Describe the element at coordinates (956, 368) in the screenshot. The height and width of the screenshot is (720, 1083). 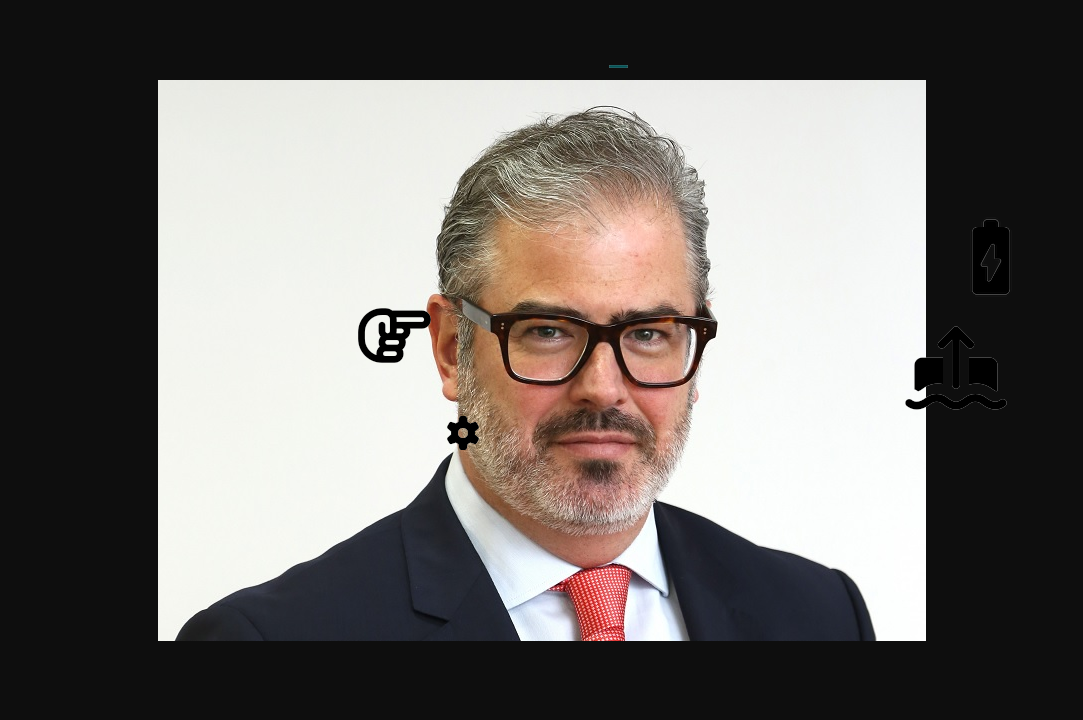
I see `indicates rising water levels or flood warning` at that location.